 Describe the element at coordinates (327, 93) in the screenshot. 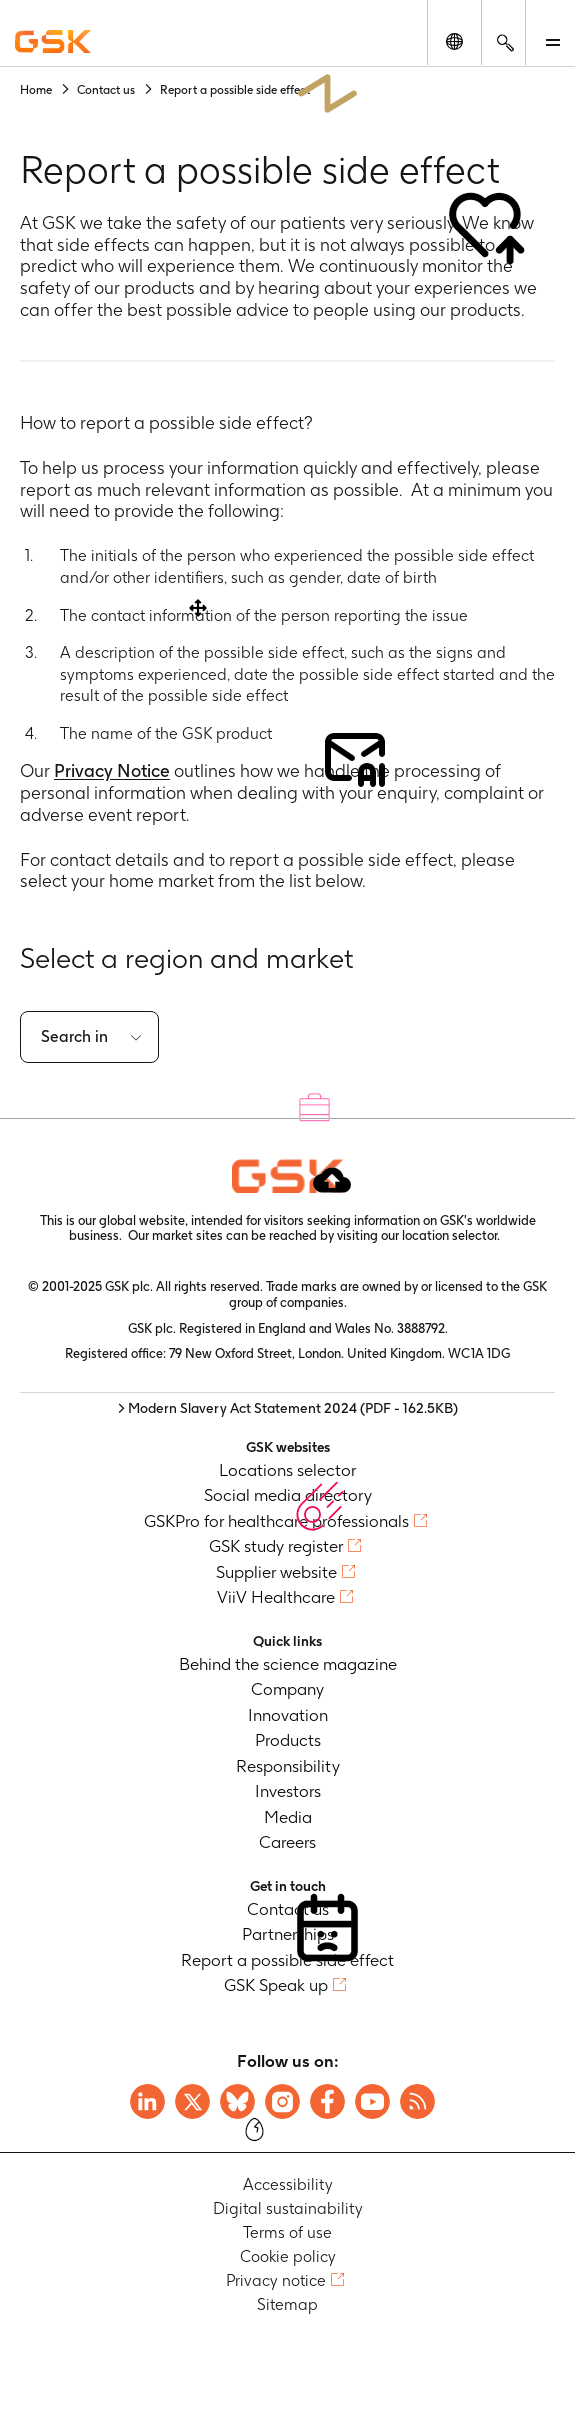

I see `select sawtooth waveform in audio synthesizer` at that location.